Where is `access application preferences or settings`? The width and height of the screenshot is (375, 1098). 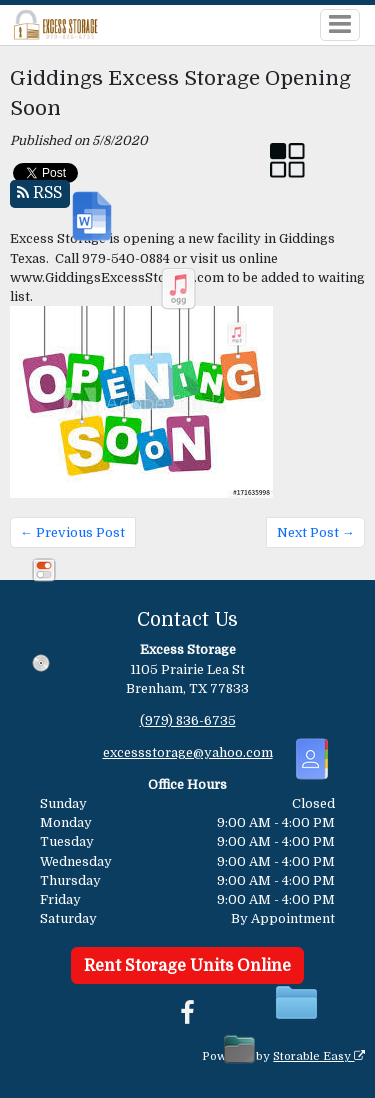 access application preferences or settings is located at coordinates (288, 161).